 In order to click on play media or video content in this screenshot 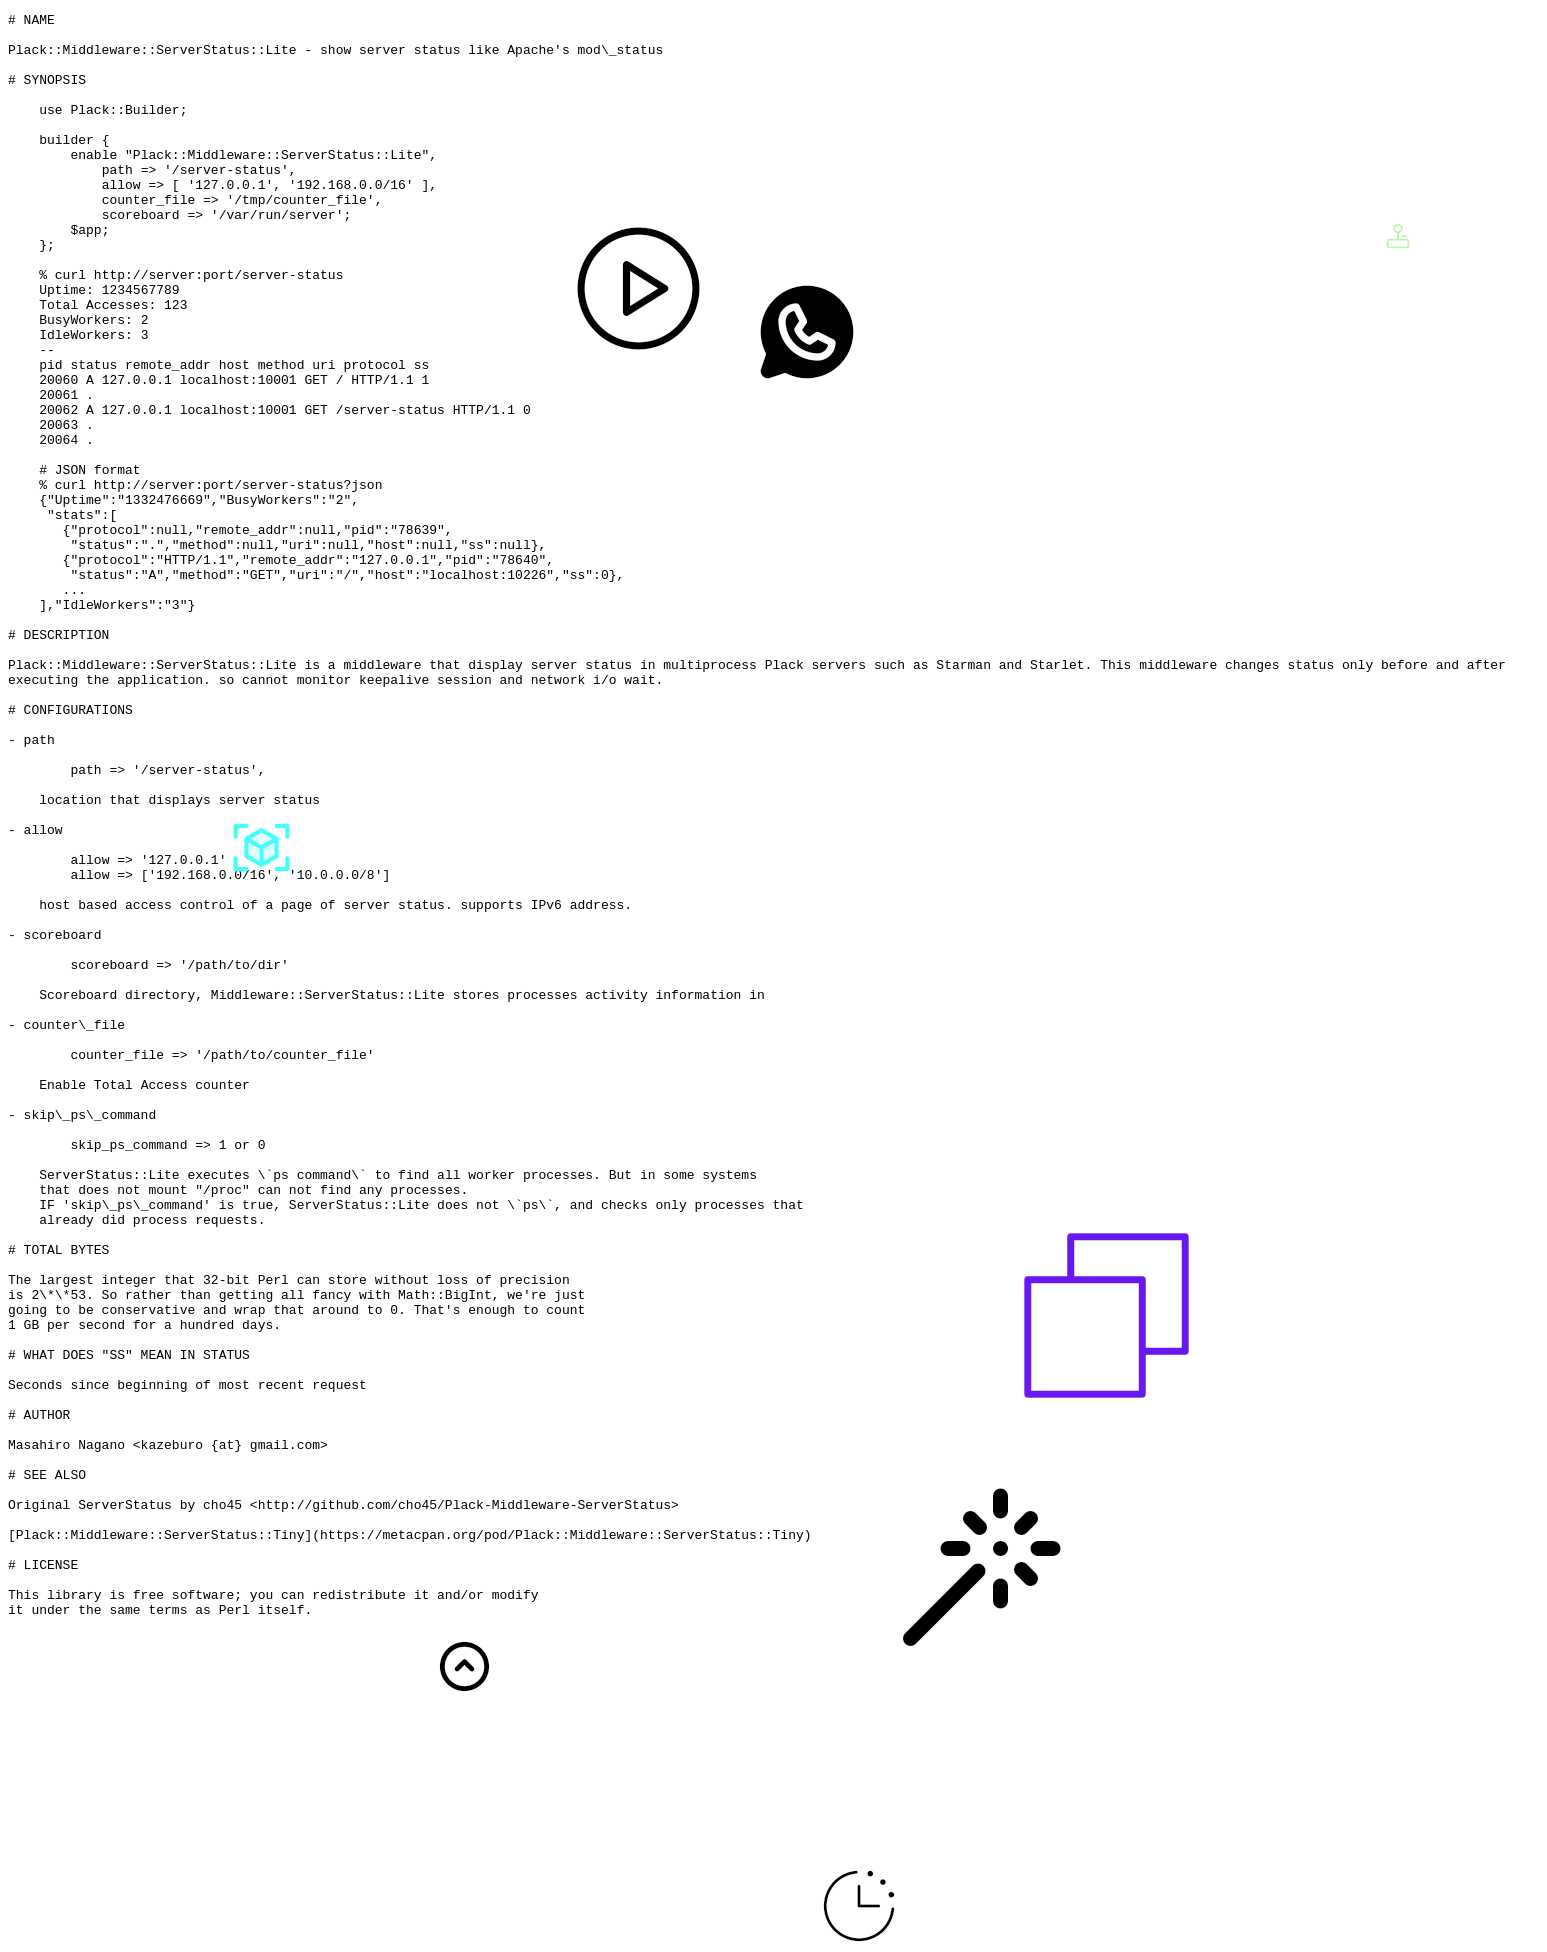, I will do `click(638, 288)`.